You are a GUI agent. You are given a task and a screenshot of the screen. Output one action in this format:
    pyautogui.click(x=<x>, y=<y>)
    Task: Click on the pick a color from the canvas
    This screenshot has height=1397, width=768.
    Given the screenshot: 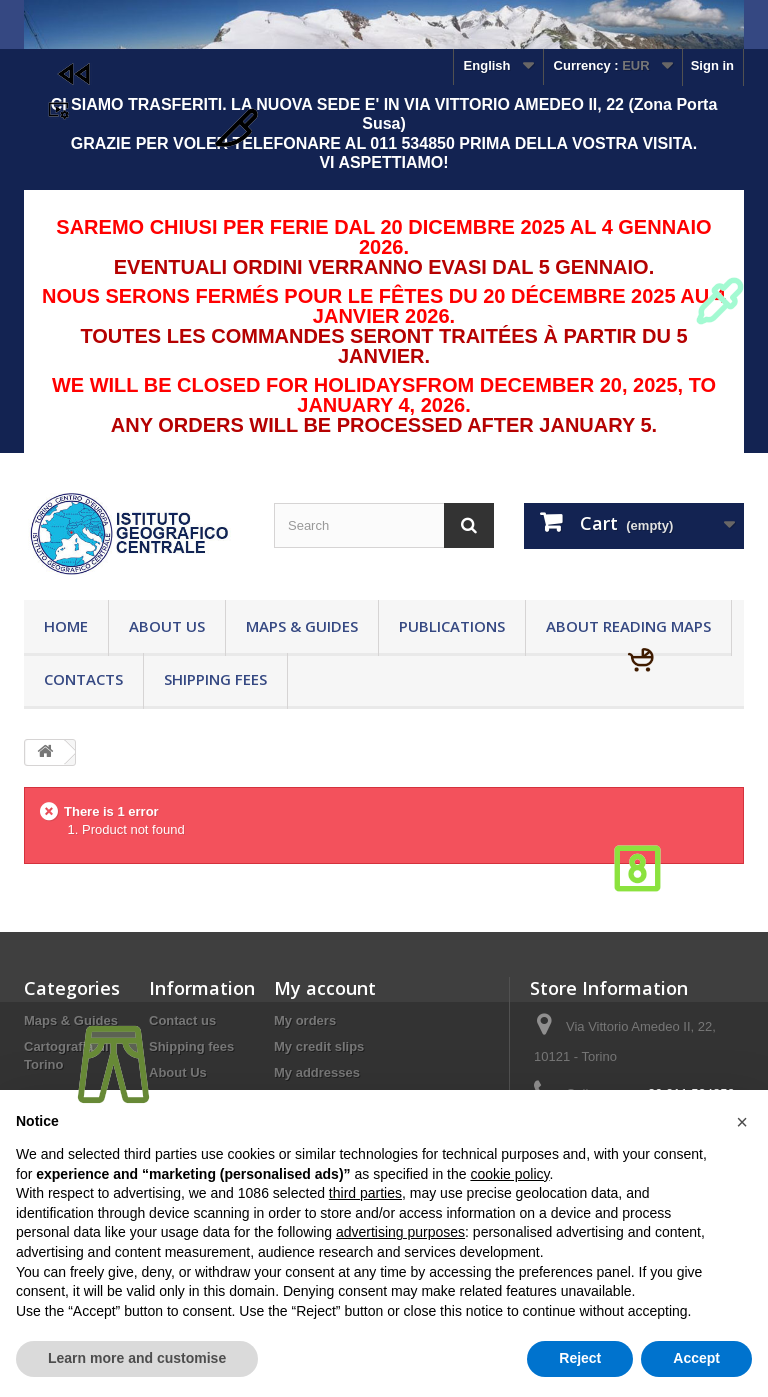 What is the action you would take?
    pyautogui.click(x=720, y=301)
    